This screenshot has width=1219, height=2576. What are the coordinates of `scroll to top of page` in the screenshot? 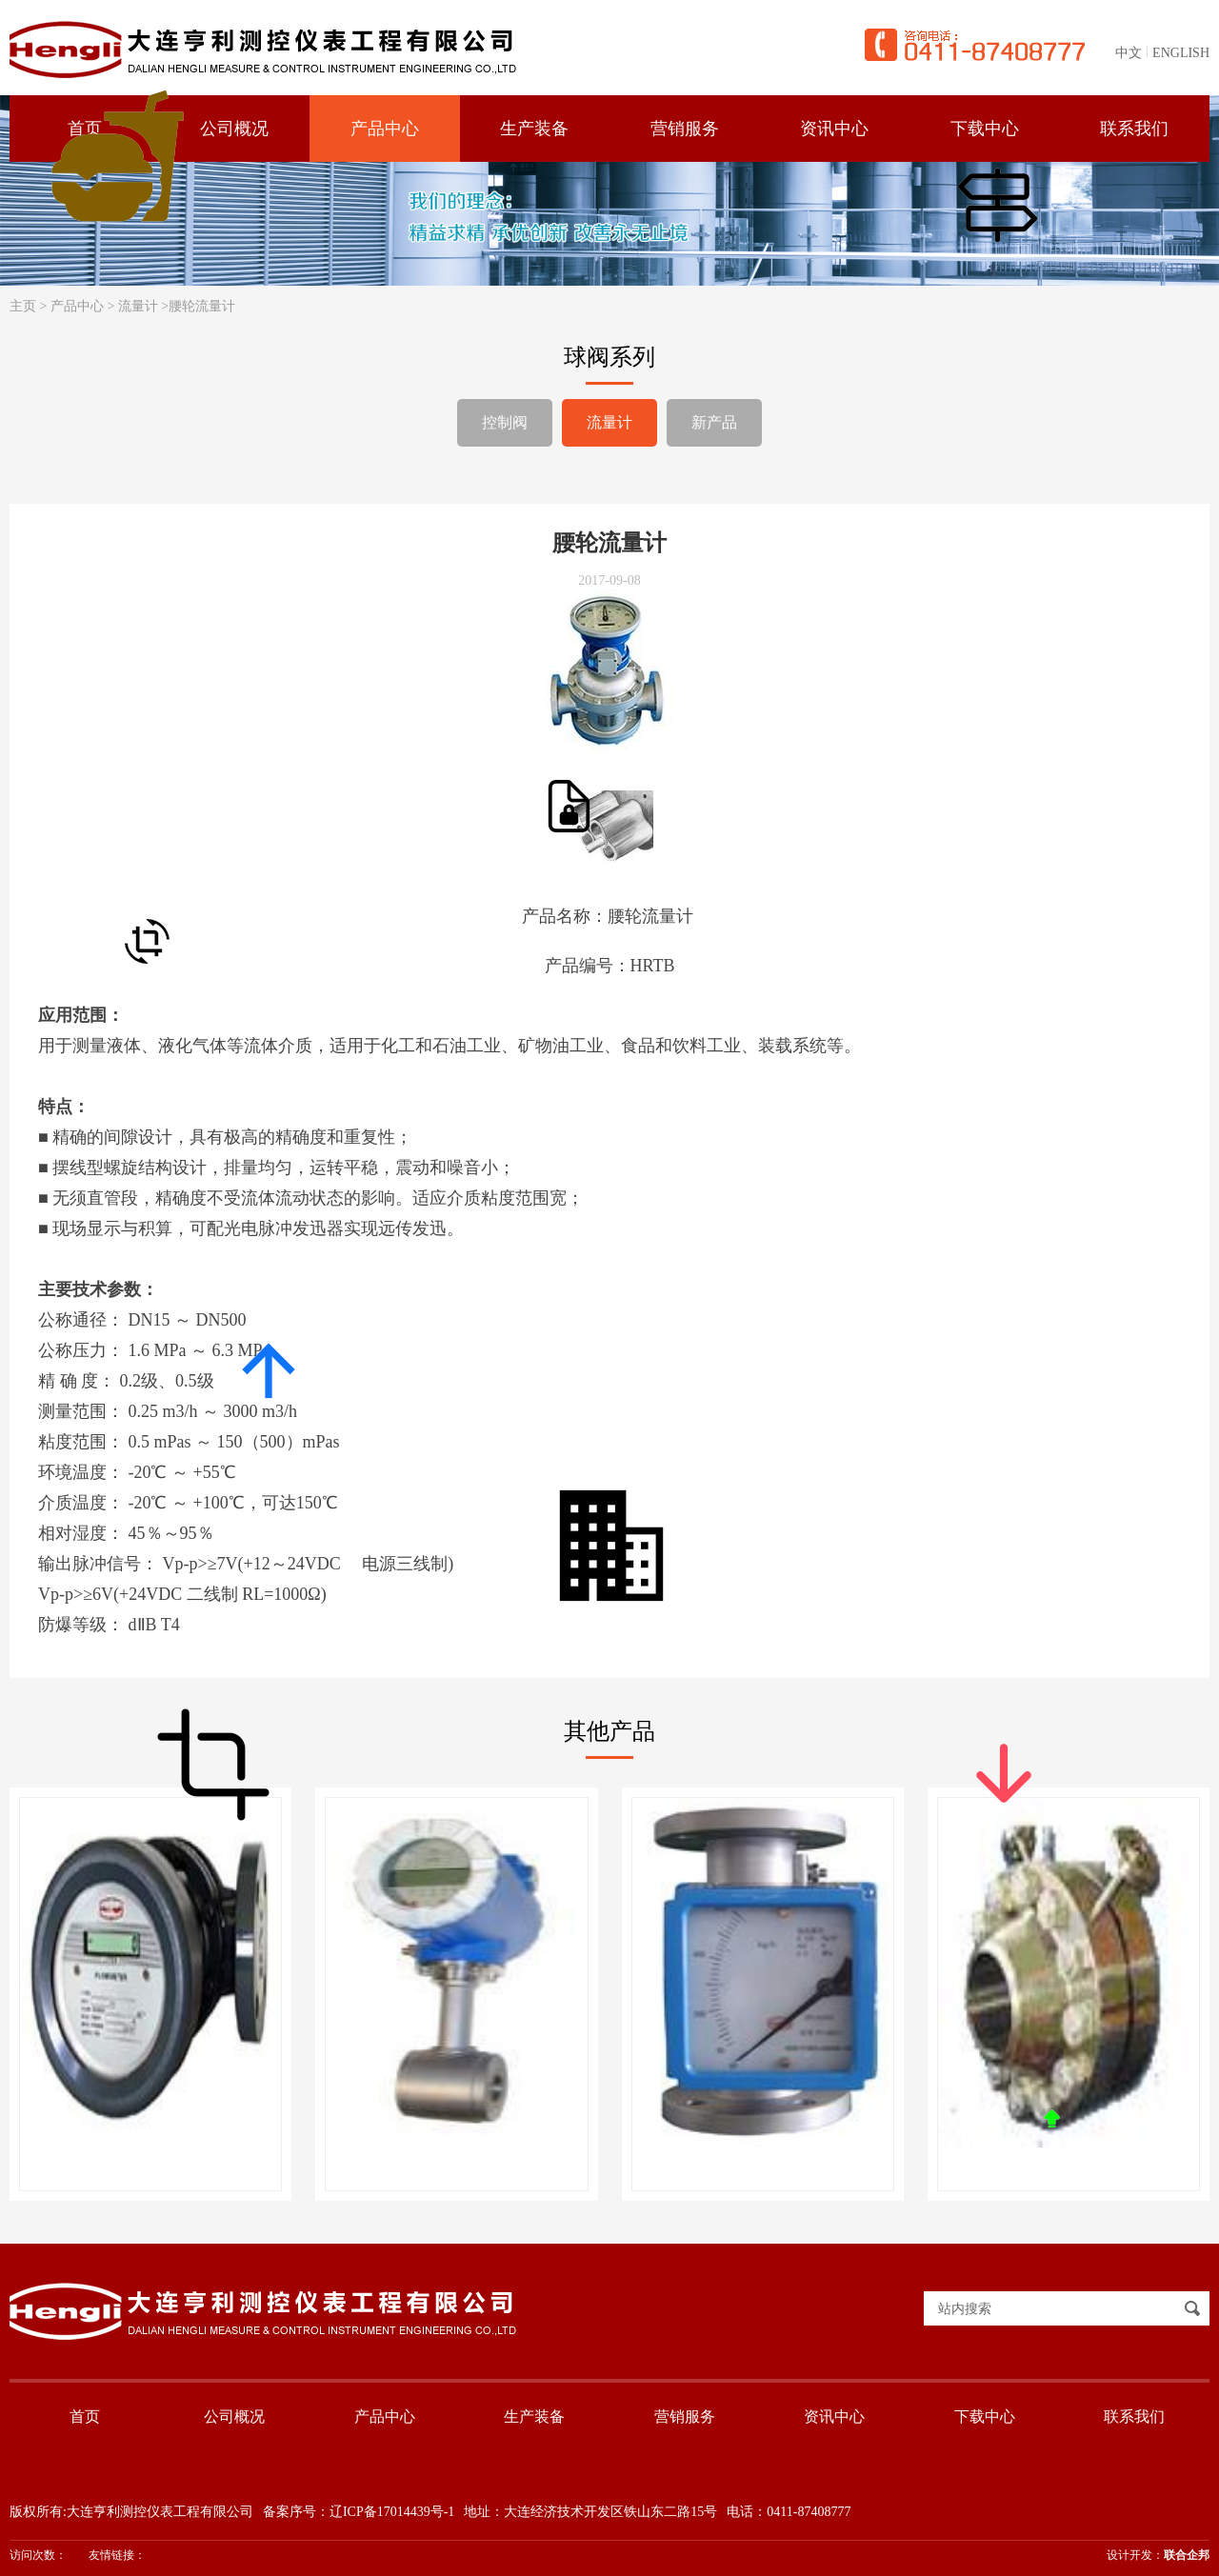 It's located at (269, 1371).